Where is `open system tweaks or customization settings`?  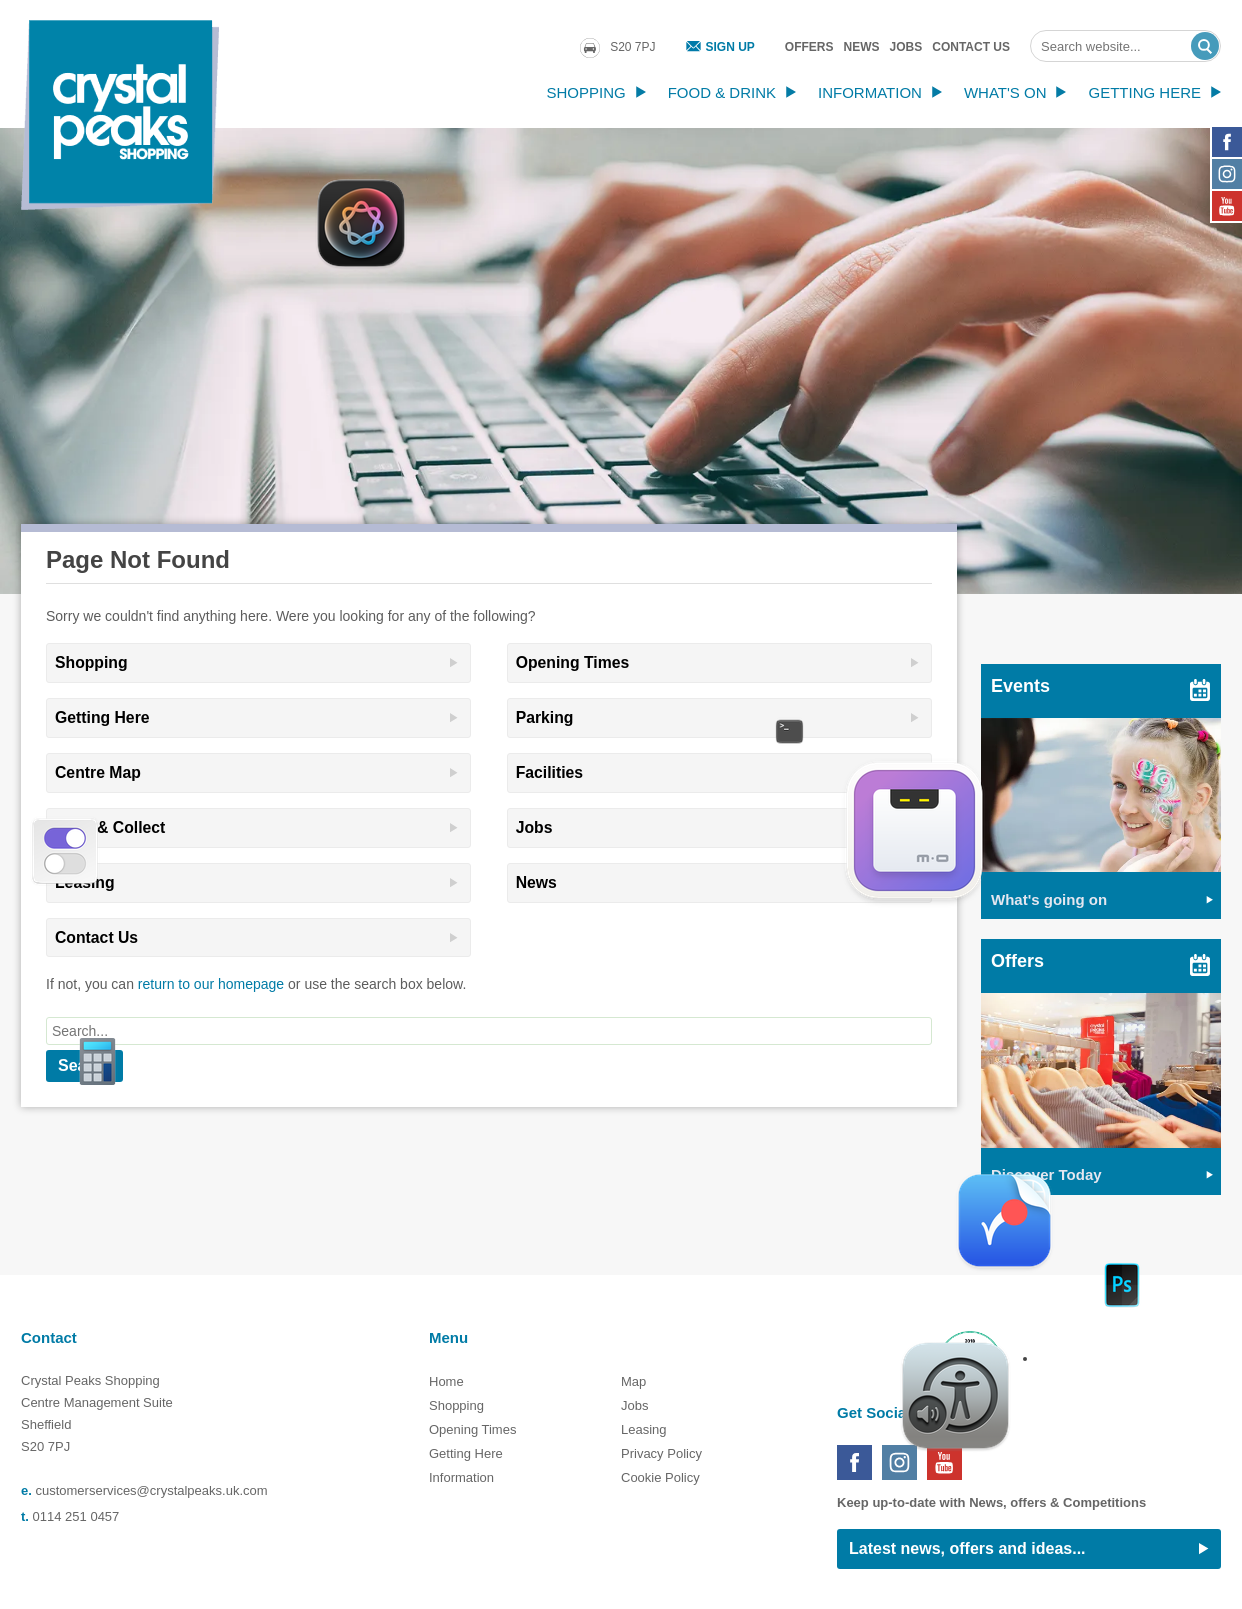
open system tweaks or customization settings is located at coordinates (65, 851).